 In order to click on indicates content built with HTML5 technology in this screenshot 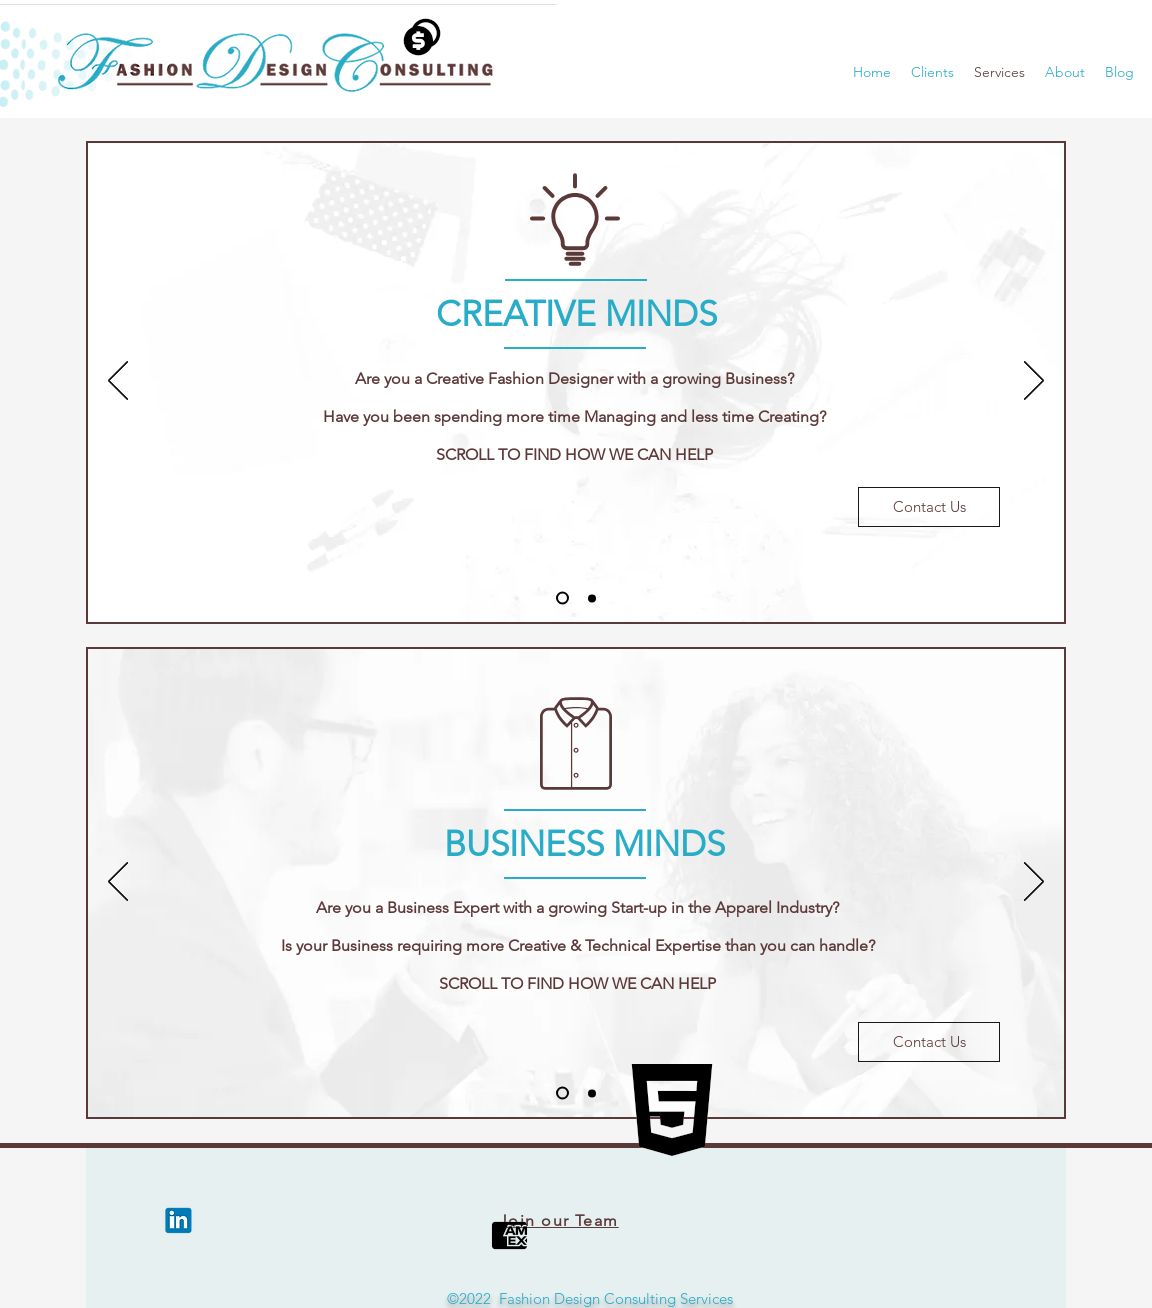, I will do `click(672, 1110)`.